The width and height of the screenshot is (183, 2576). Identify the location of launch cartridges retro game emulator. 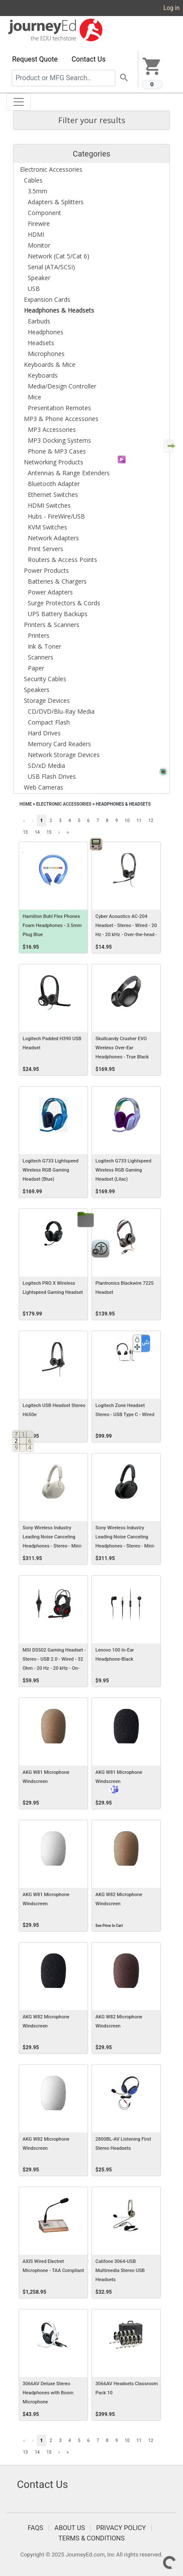
(96, 844).